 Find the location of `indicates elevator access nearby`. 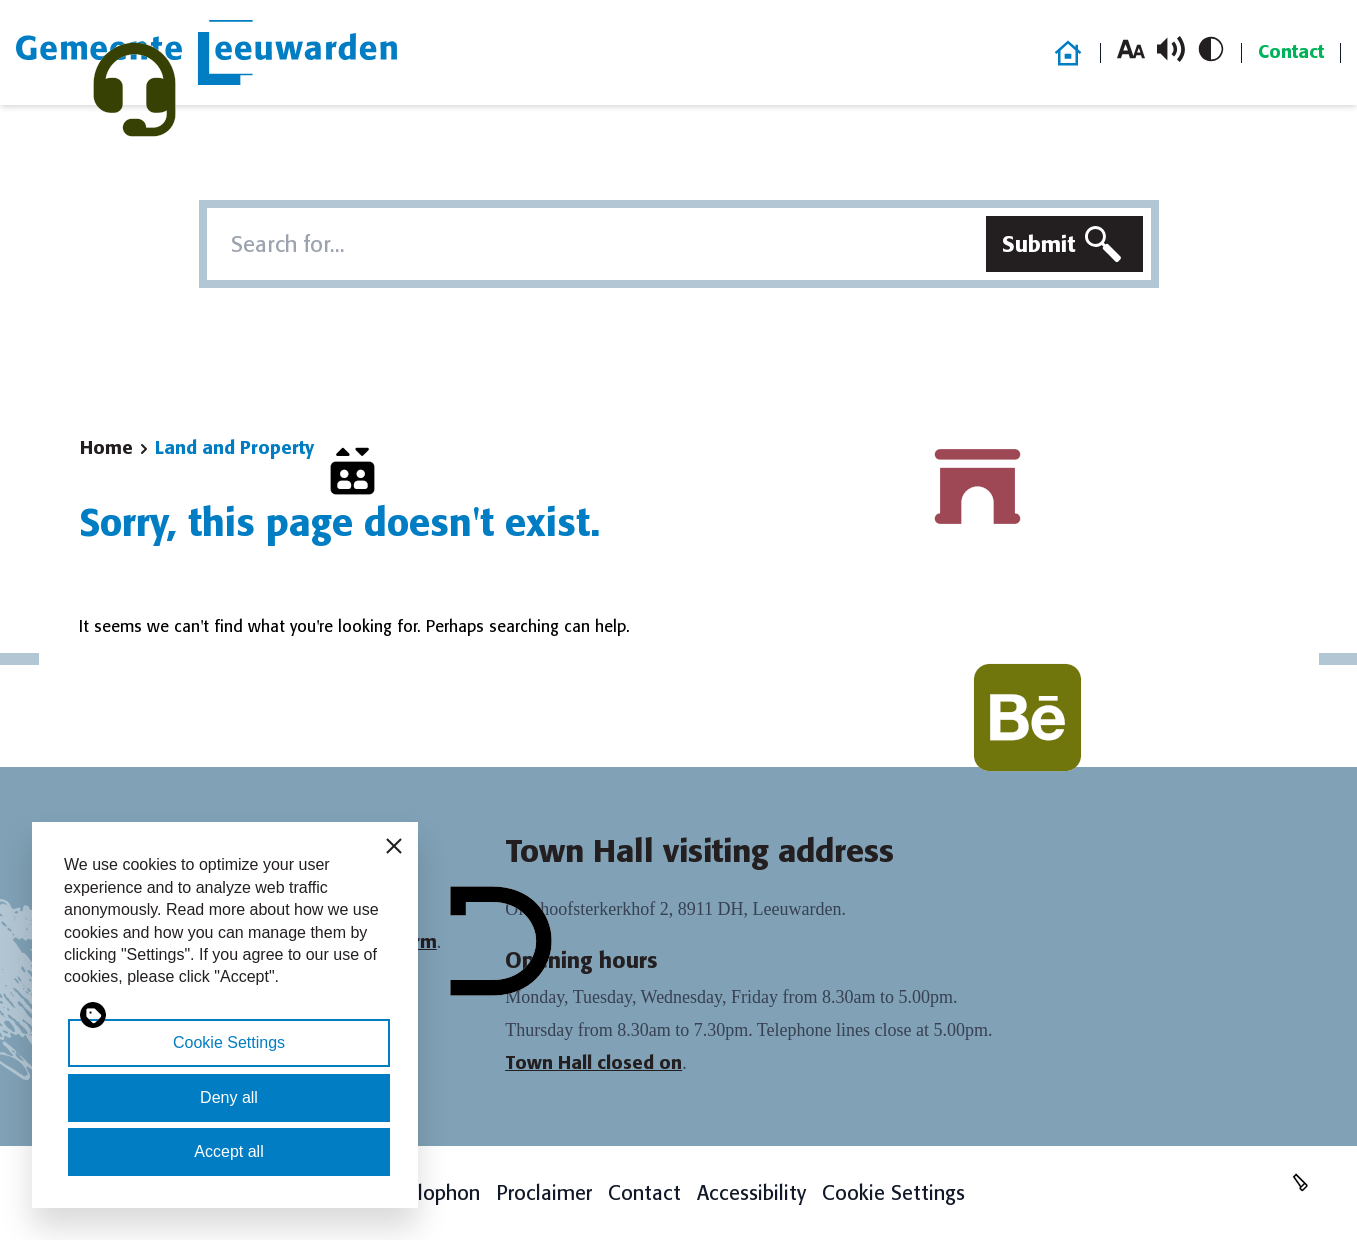

indicates elevator access nearby is located at coordinates (352, 472).